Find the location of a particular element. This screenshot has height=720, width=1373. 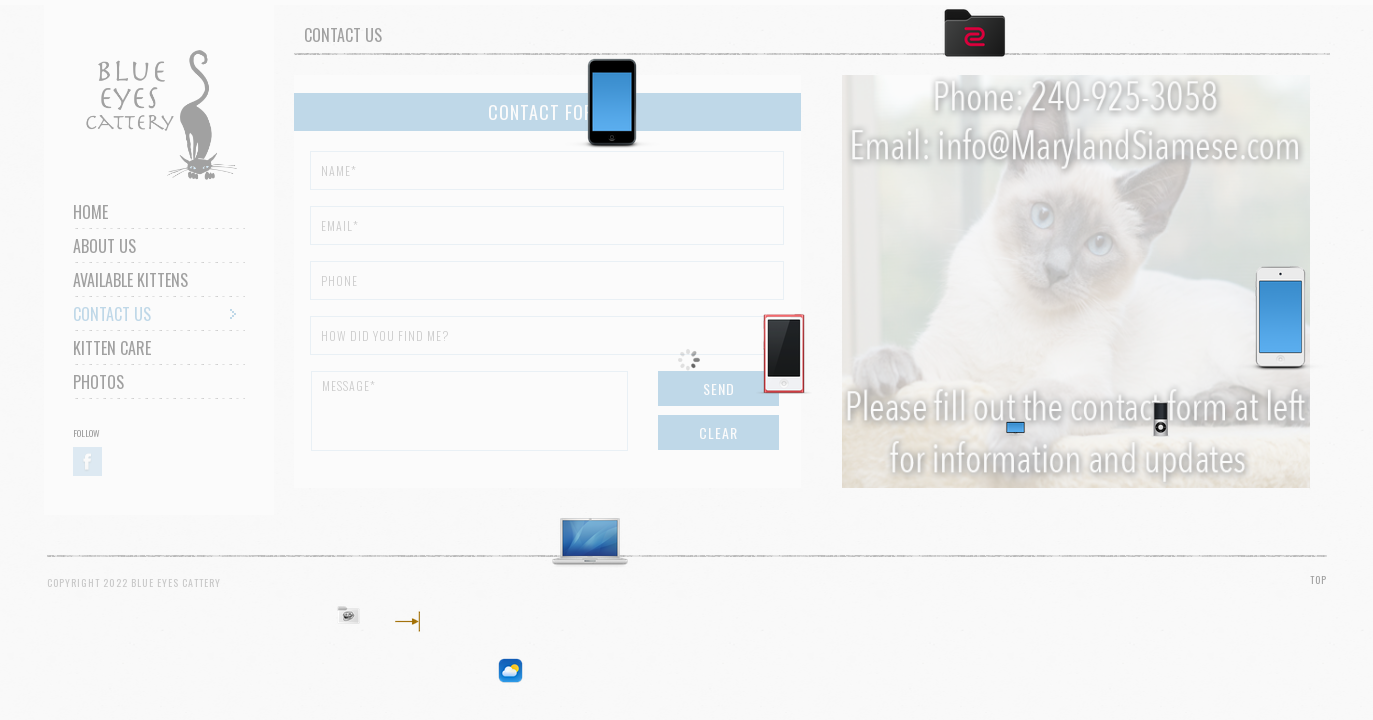

folder containing BenQ ZOWIE gaming peripherals software or drivers is located at coordinates (974, 34).